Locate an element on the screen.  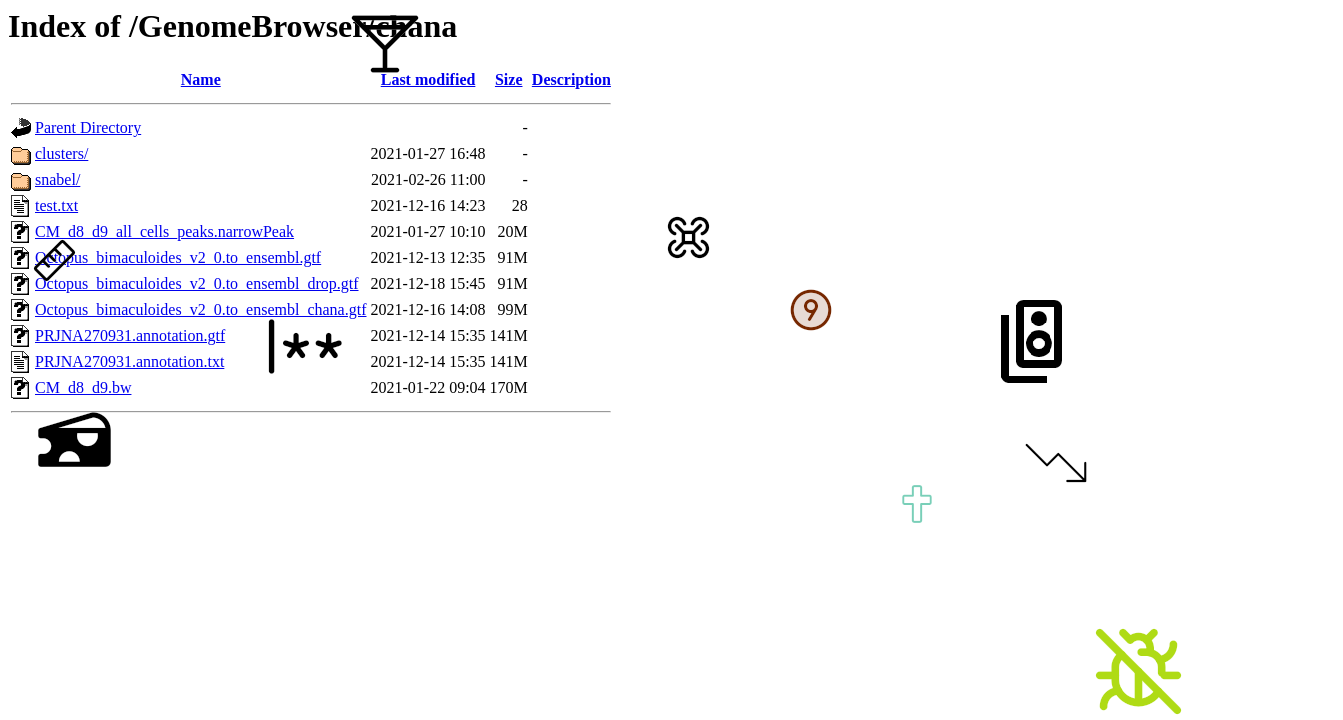
access speaker group settings is located at coordinates (1031, 341).